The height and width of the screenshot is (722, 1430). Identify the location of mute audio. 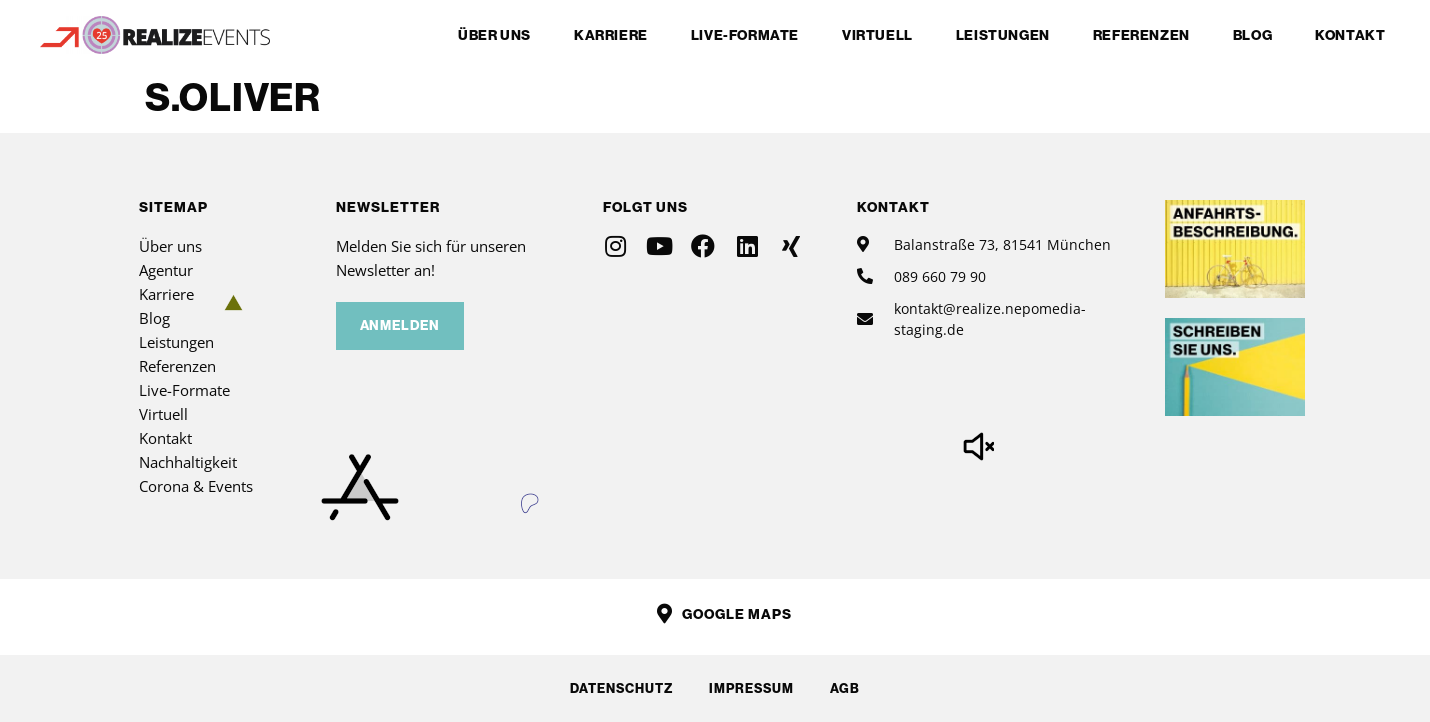
(977, 446).